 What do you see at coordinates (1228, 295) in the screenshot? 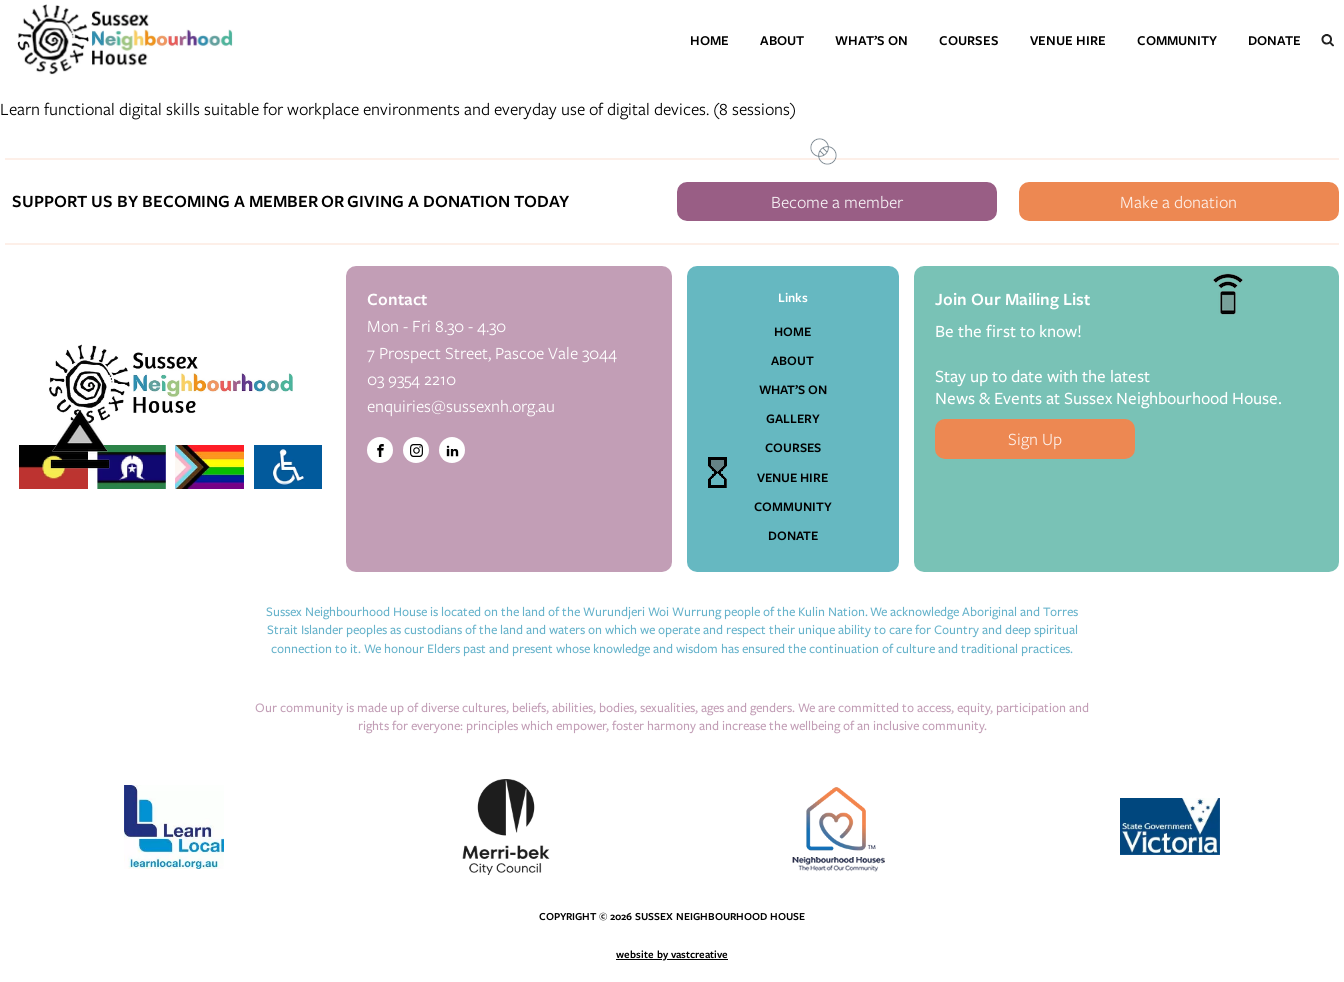
I see `enable speakerphone during a call` at bounding box center [1228, 295].